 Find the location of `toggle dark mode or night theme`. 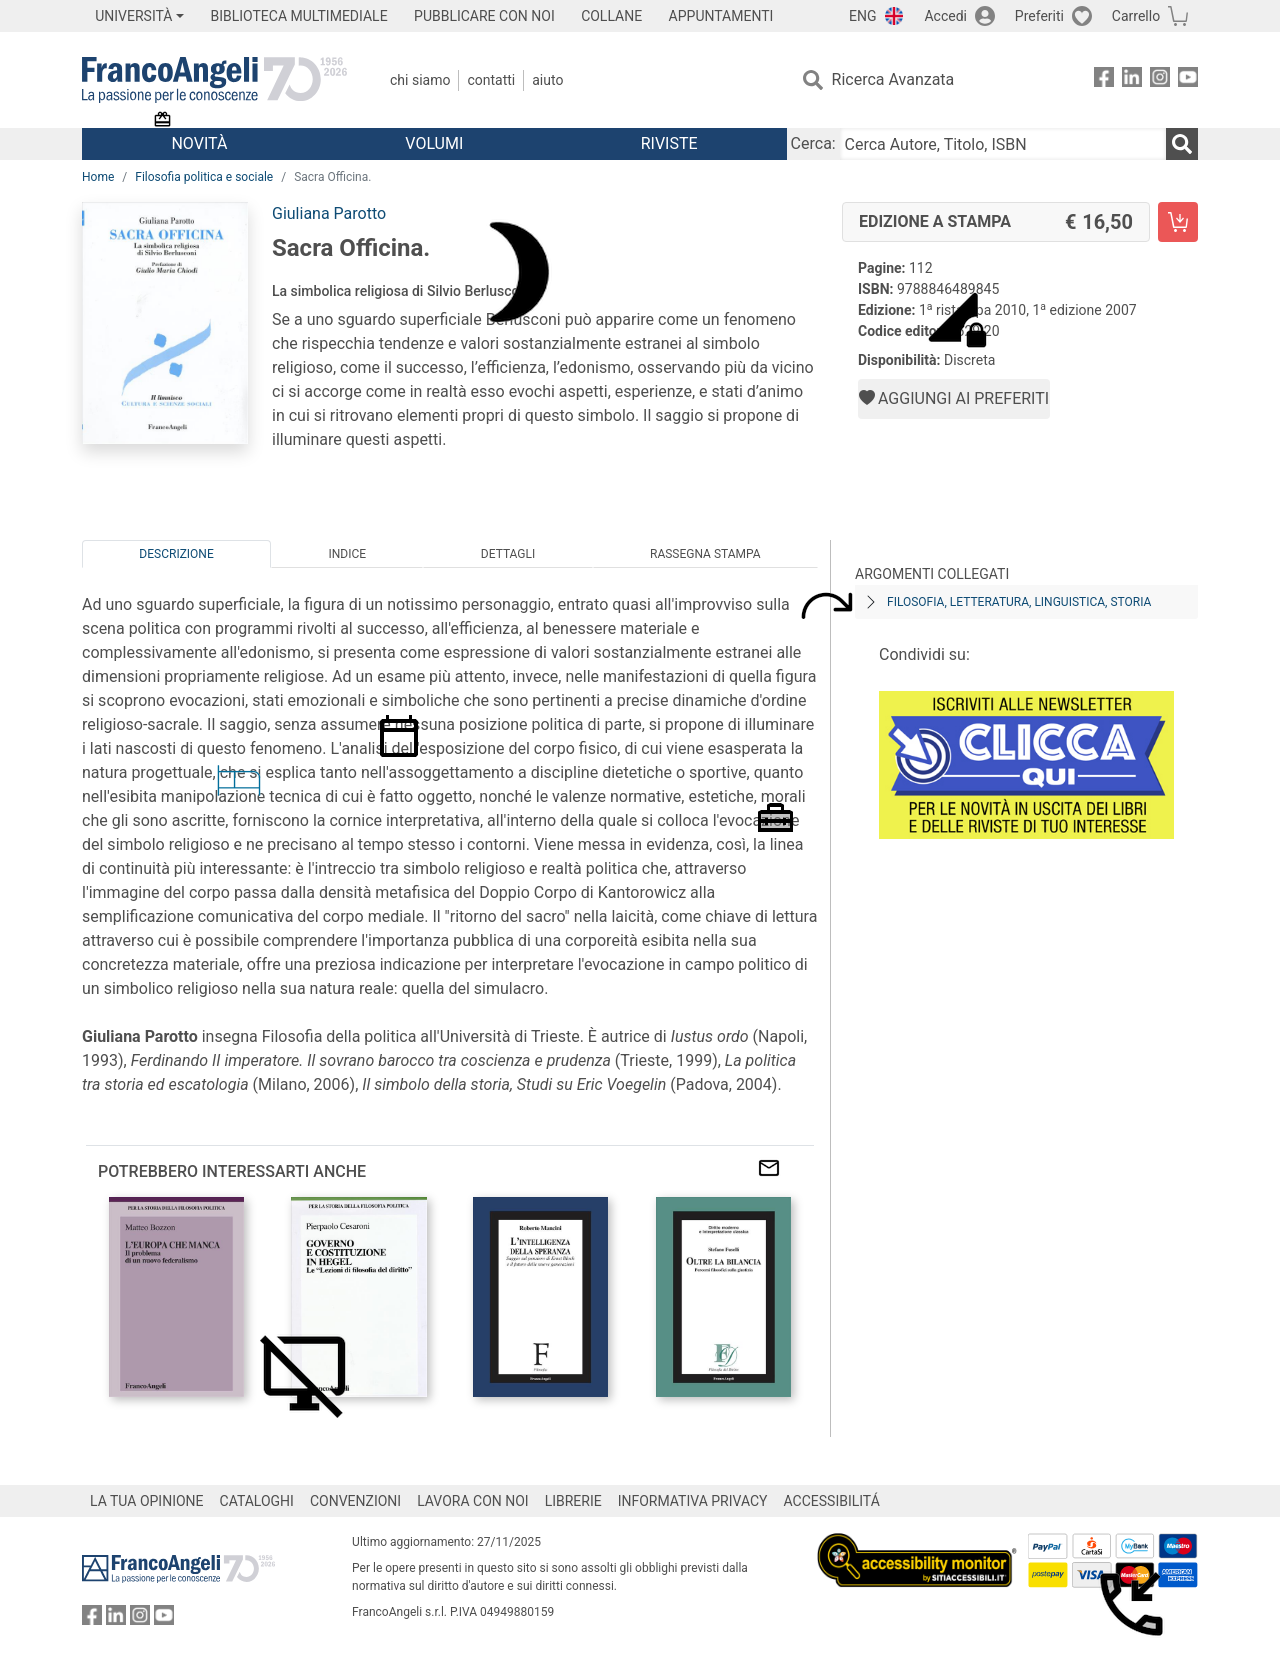

toggle dark mode or night theme is located at coordinates (514, 272).